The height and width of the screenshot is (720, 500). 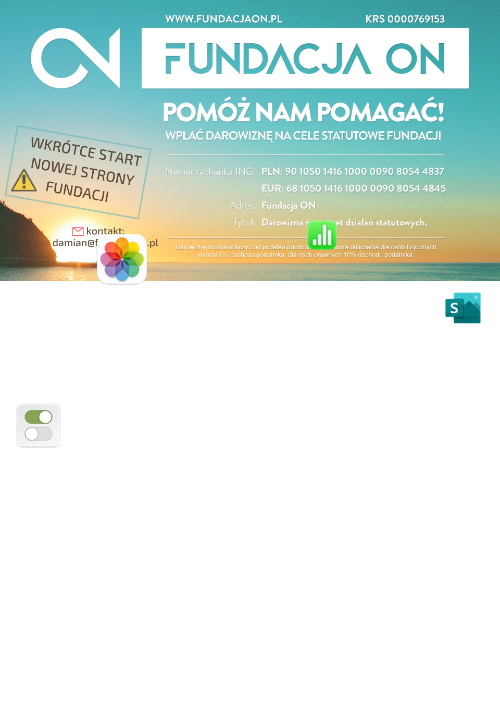 I want to click on open Numbers spreadsheet app, so click(x=322, y=235).